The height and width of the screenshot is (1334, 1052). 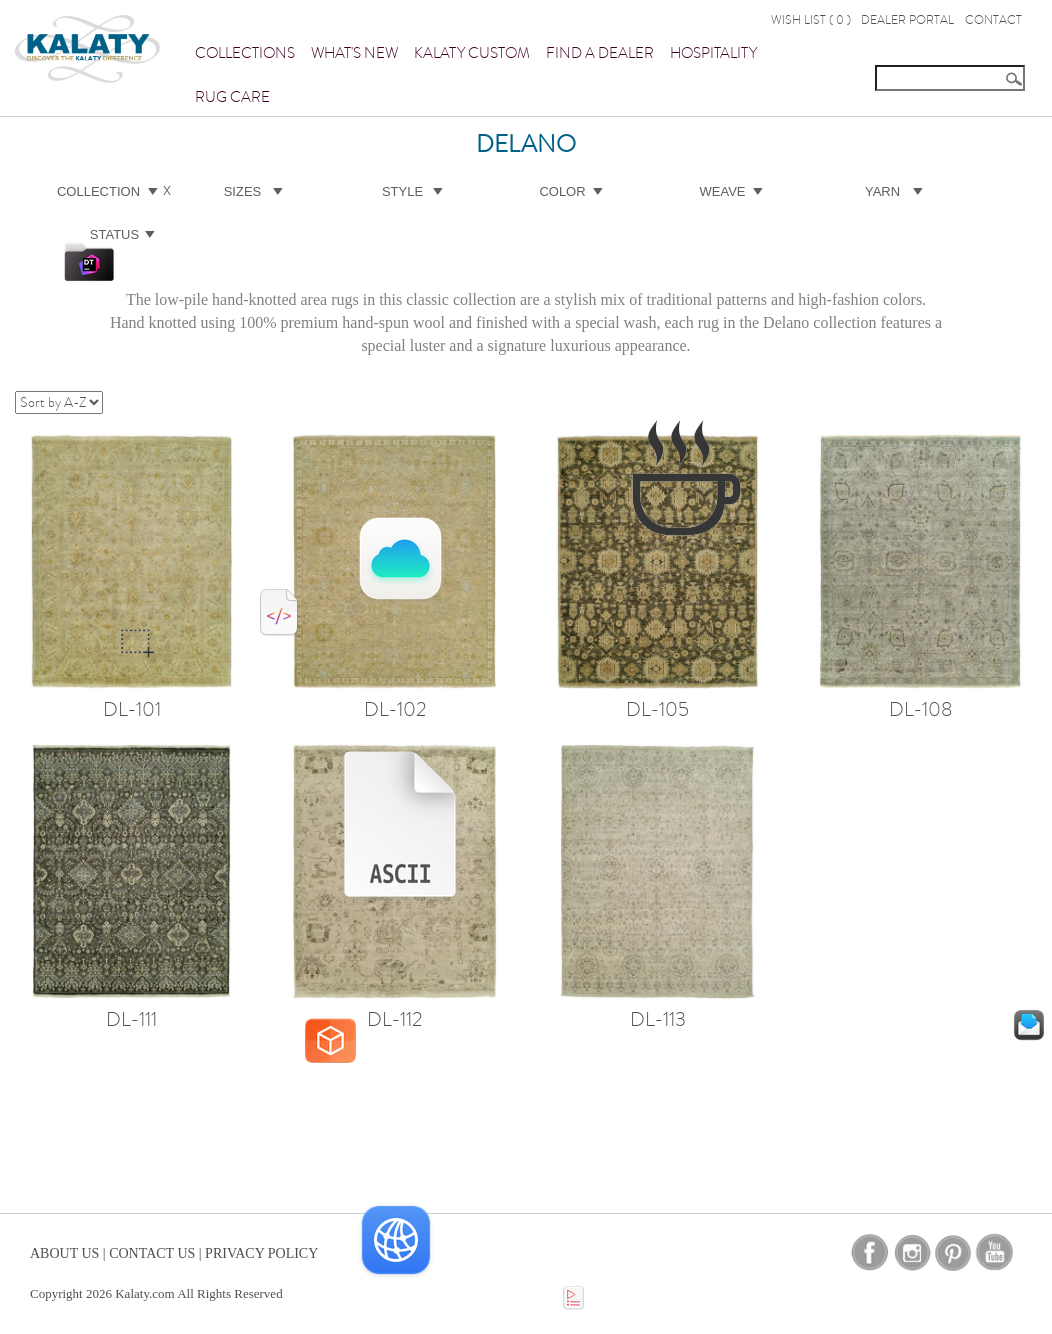 What do you see at coordinates (686, 481) in the screenshot?
I see `caffeine mode is active, preventing sleep` at bounding box center [686, 481].